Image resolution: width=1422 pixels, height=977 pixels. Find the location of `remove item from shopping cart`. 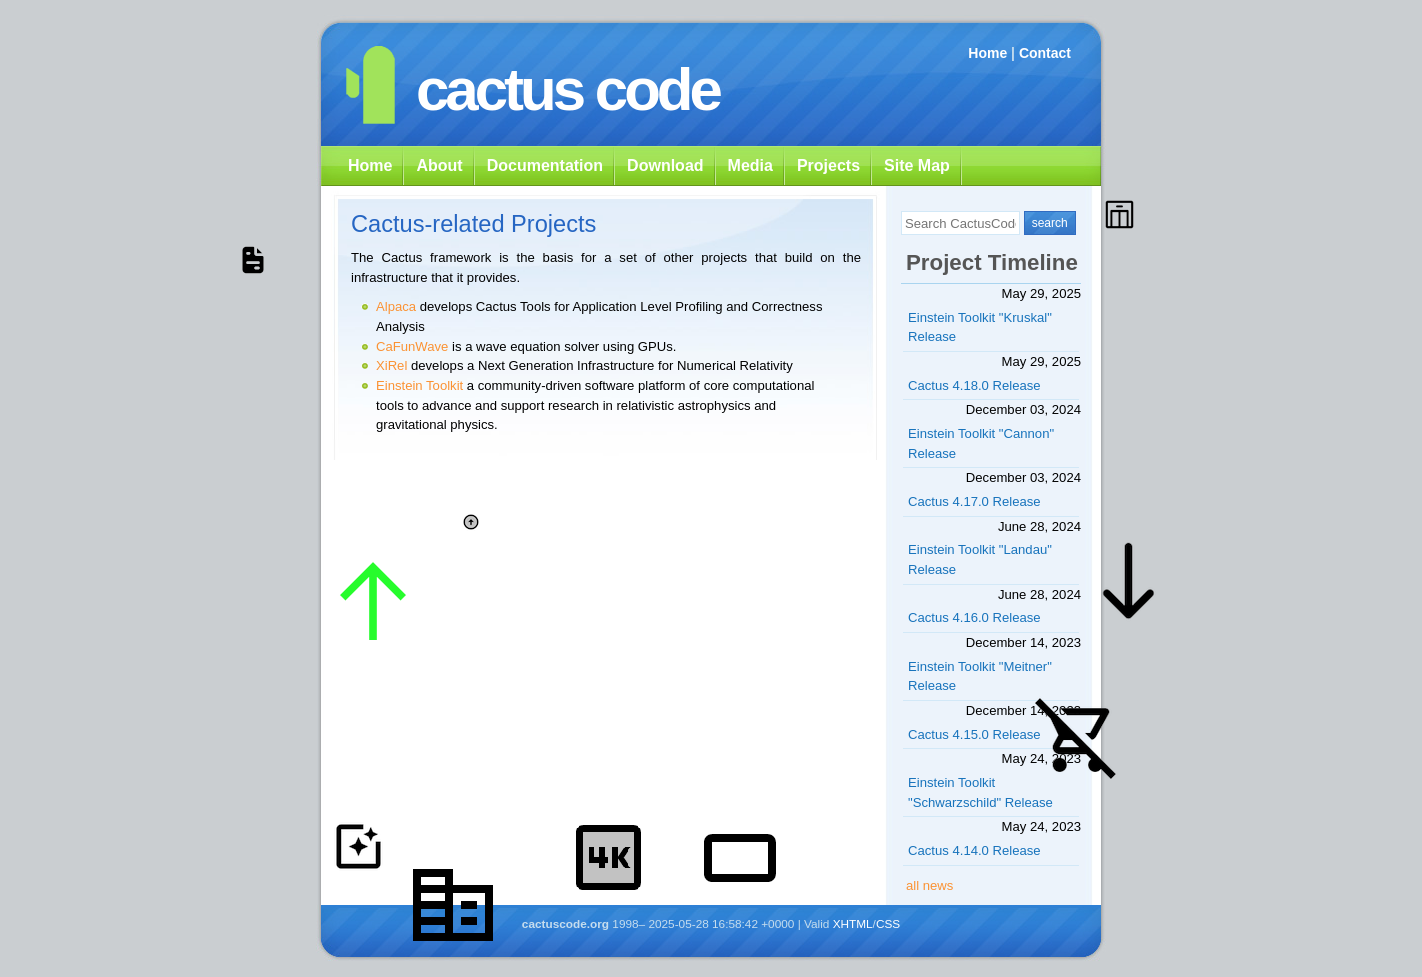

remove item from shopping cart is located at coordinates (1077, 736).